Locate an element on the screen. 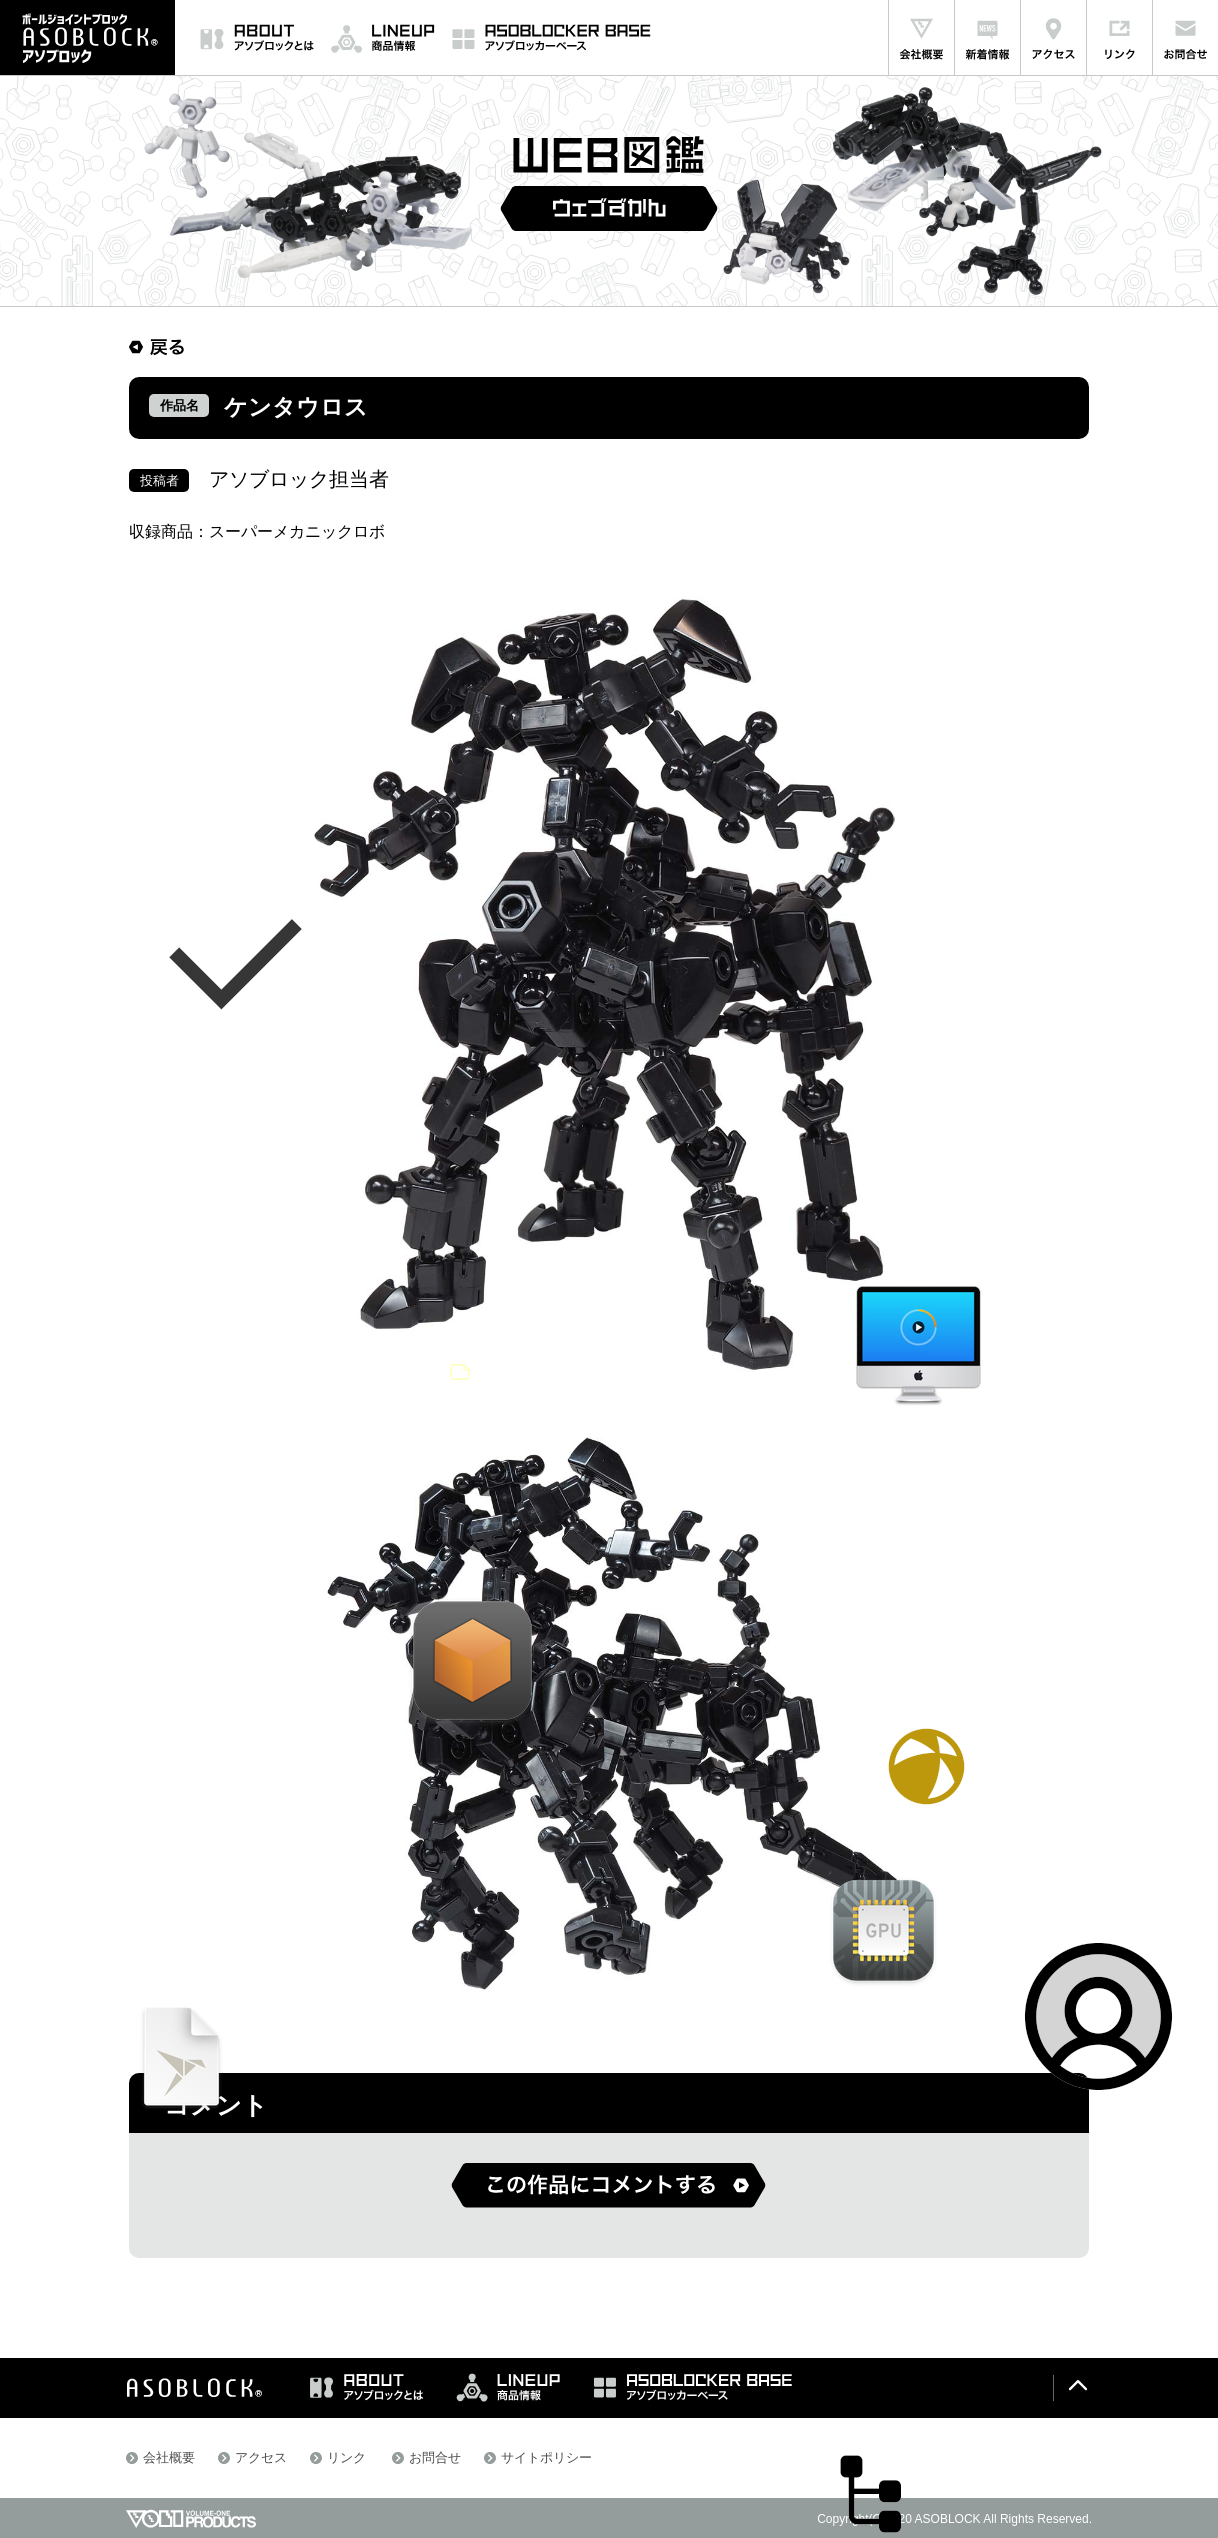  open bauh package manager is located at coordinates (472, 1660).